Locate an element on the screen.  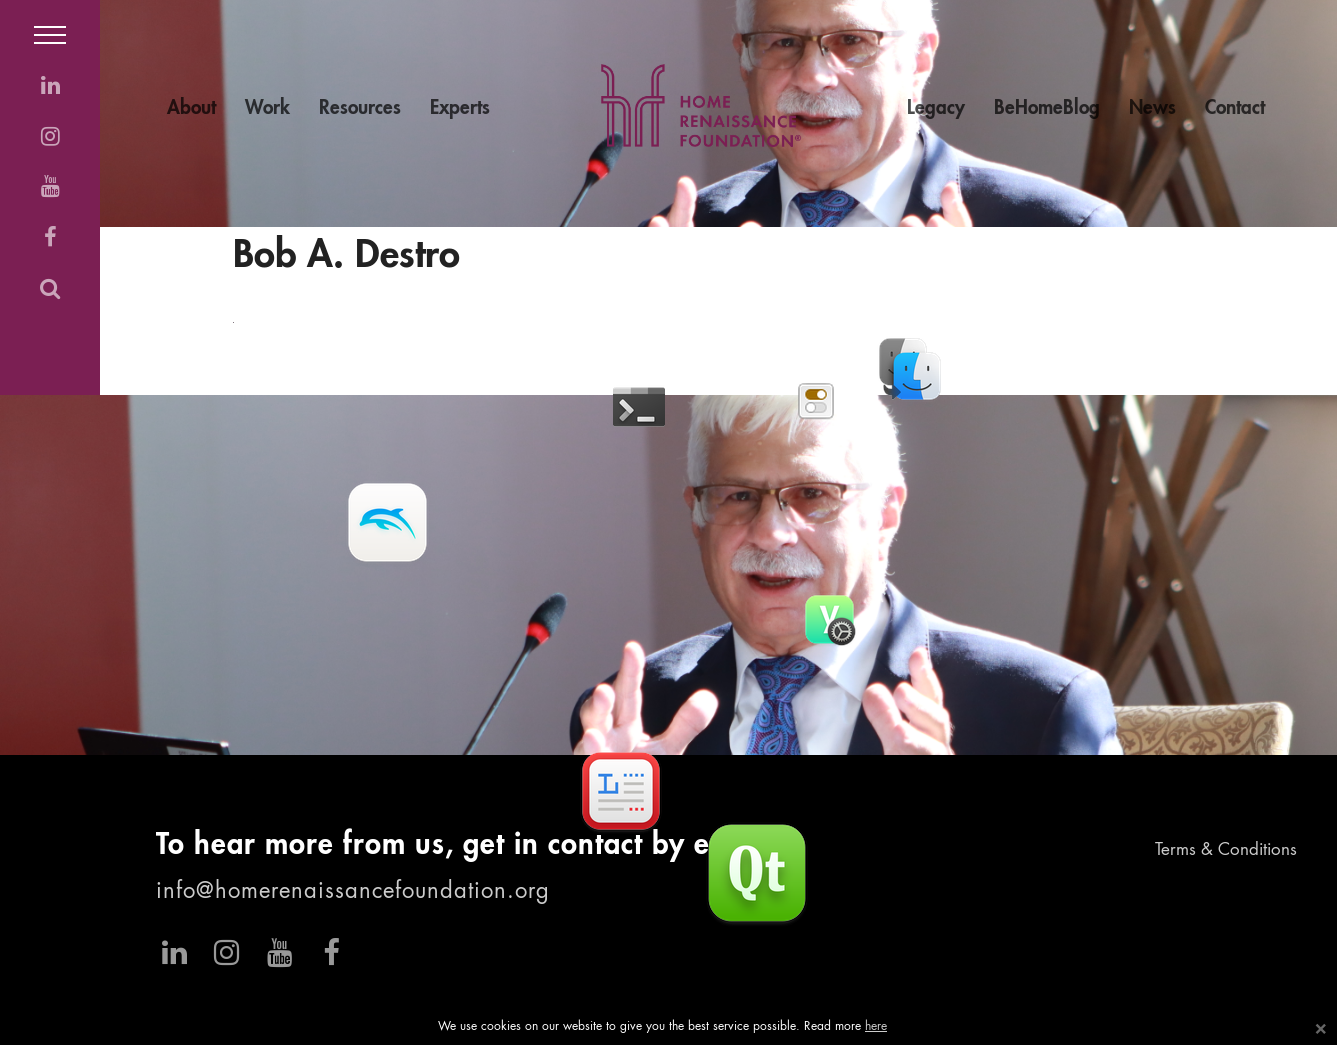
open yubikey personalization settings is located at coordinates (829, 619).